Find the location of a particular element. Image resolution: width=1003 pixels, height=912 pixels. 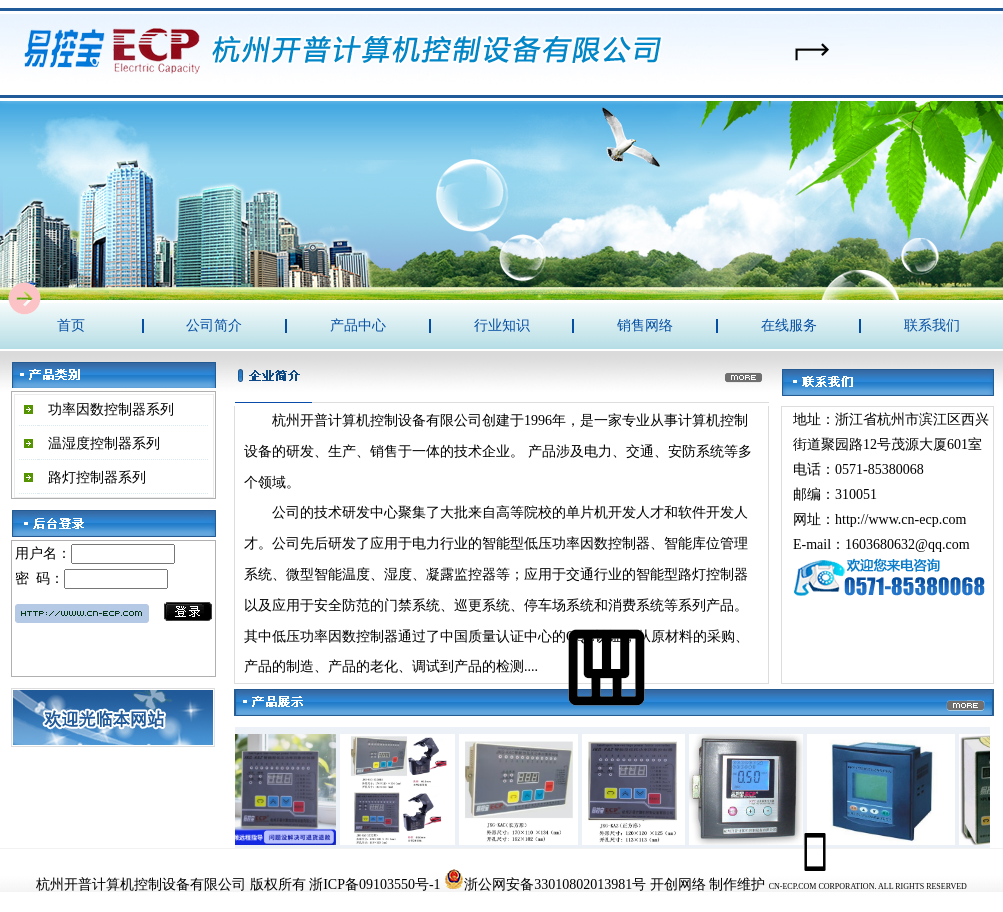

proceed to the next step is located at coordinates (24, 298).